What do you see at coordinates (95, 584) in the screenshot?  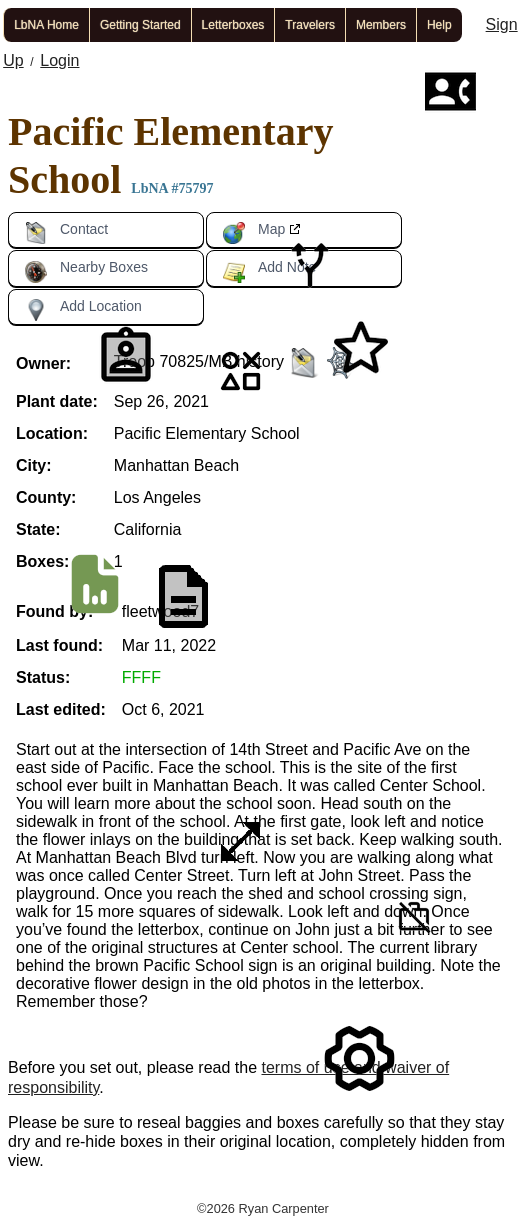 I see `view file analytics or statistics` at bounding box center [95, 584].